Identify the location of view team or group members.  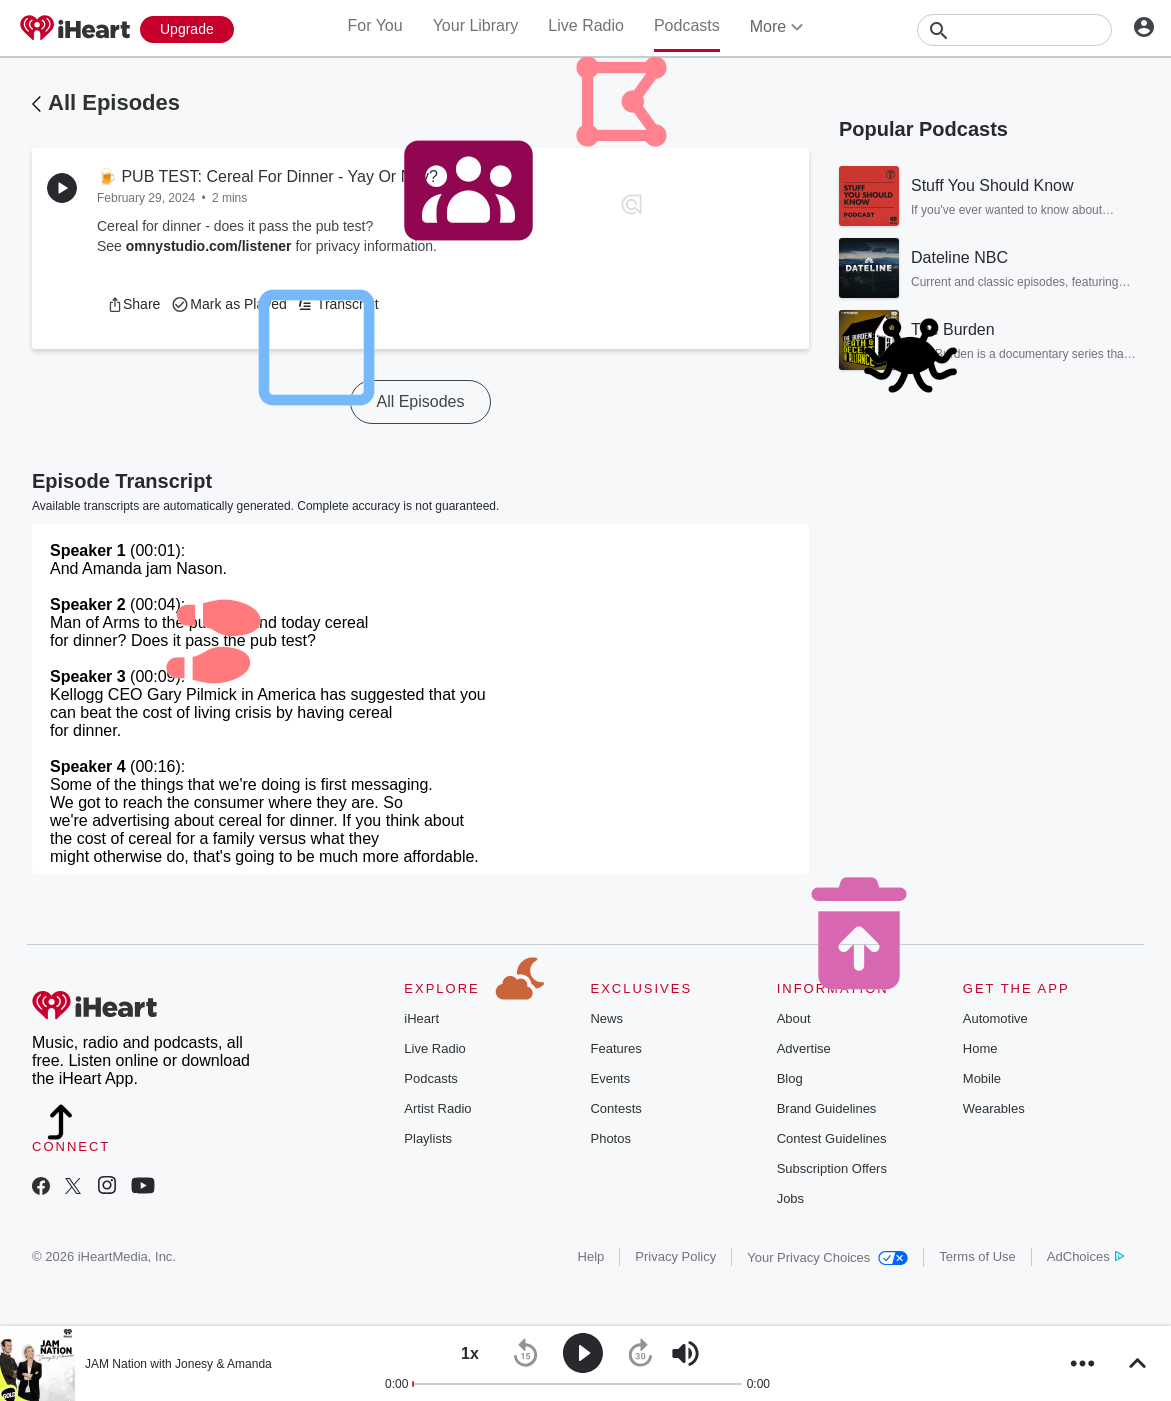
(468, 190).